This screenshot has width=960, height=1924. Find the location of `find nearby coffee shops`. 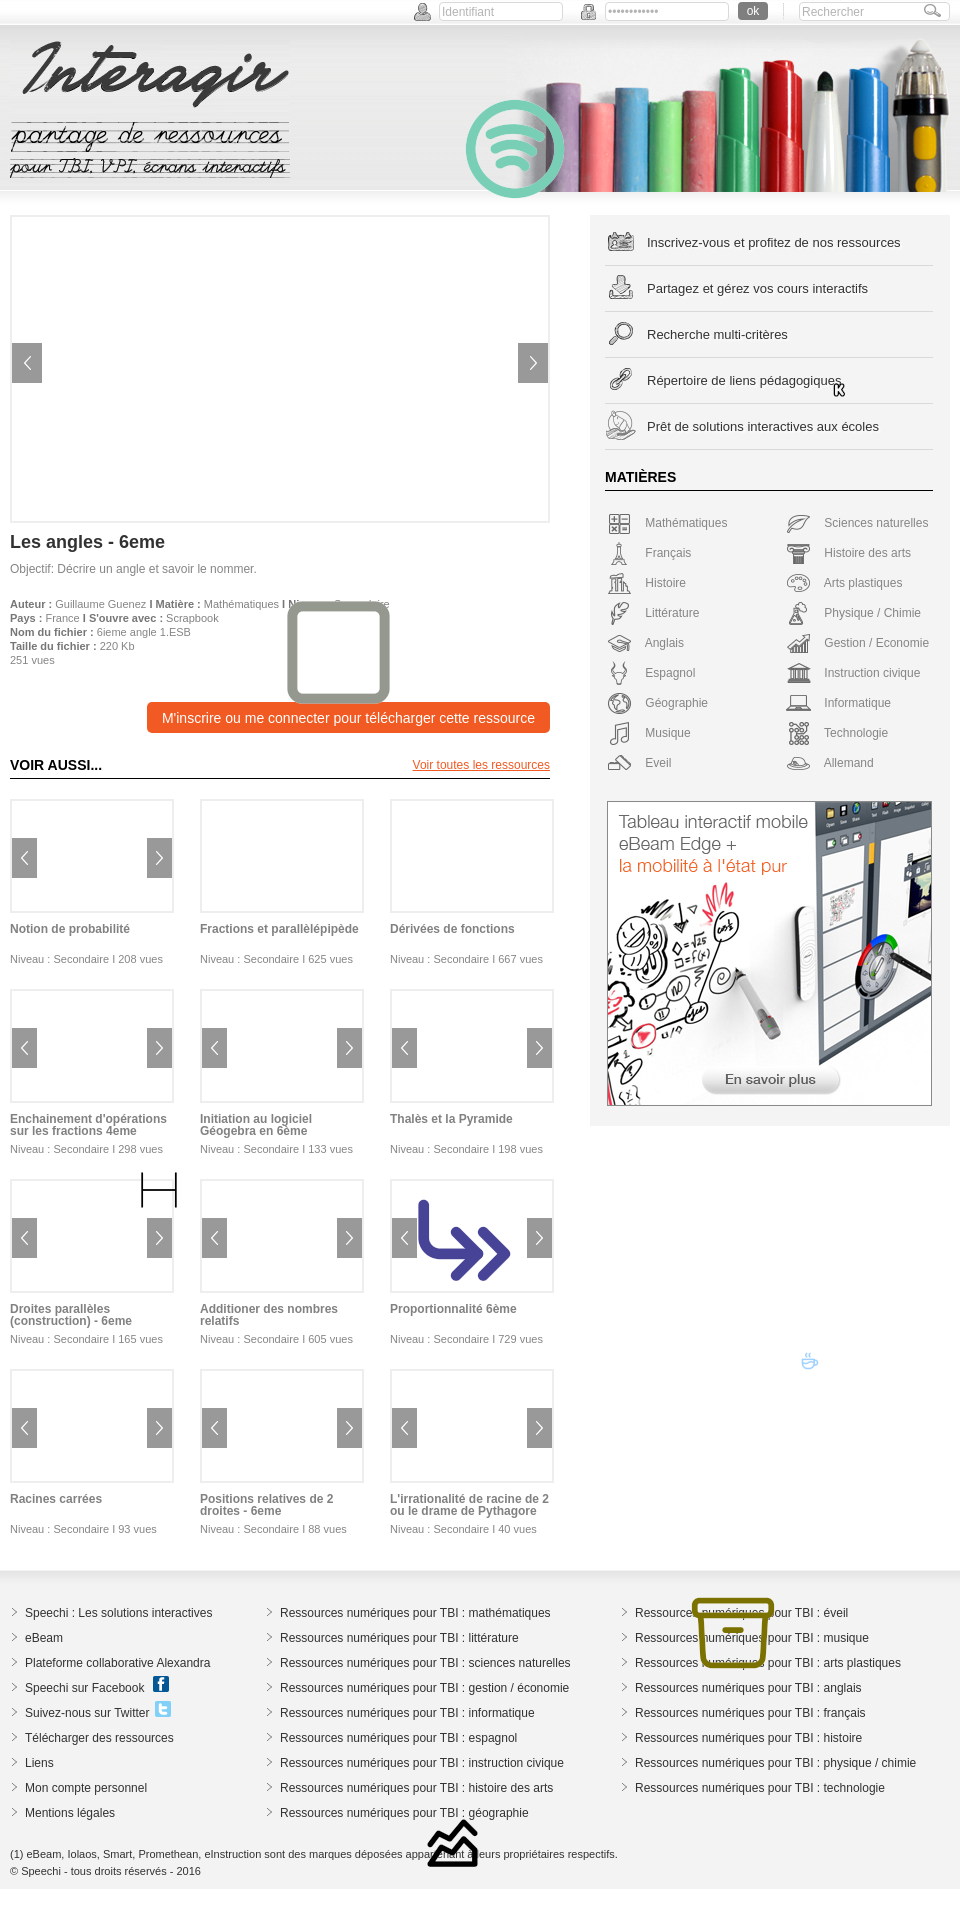

find nearby coffee shops is located at coordinates (810, 1361).